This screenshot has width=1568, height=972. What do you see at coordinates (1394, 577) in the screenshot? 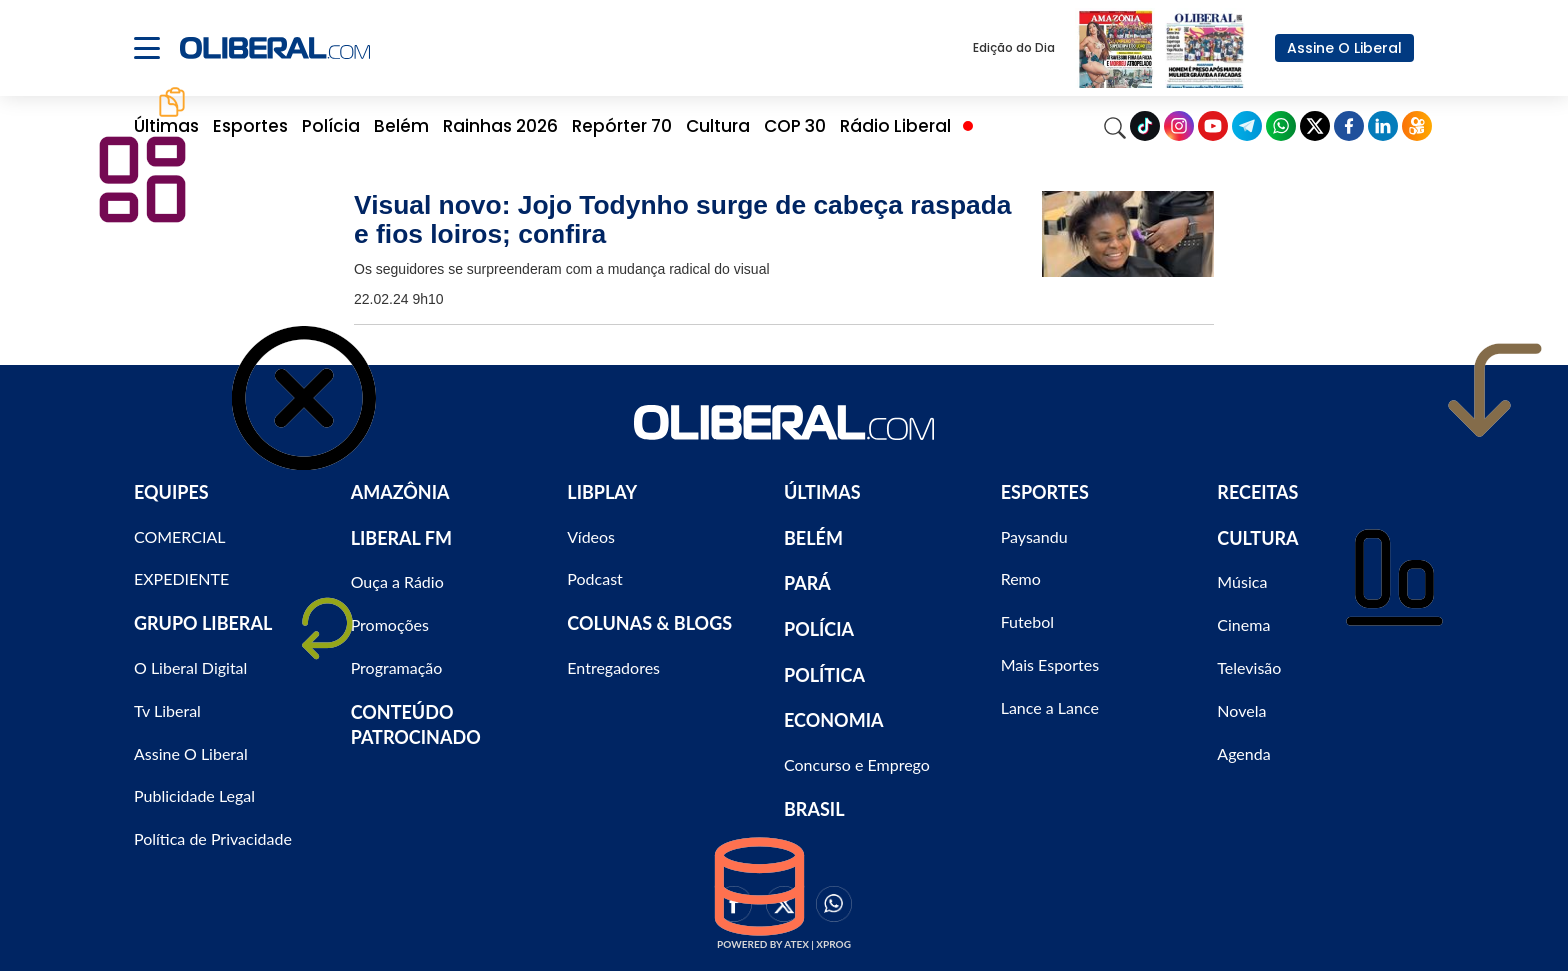
I see `align items to the bottom edge` at bounding box center [1394, 577].